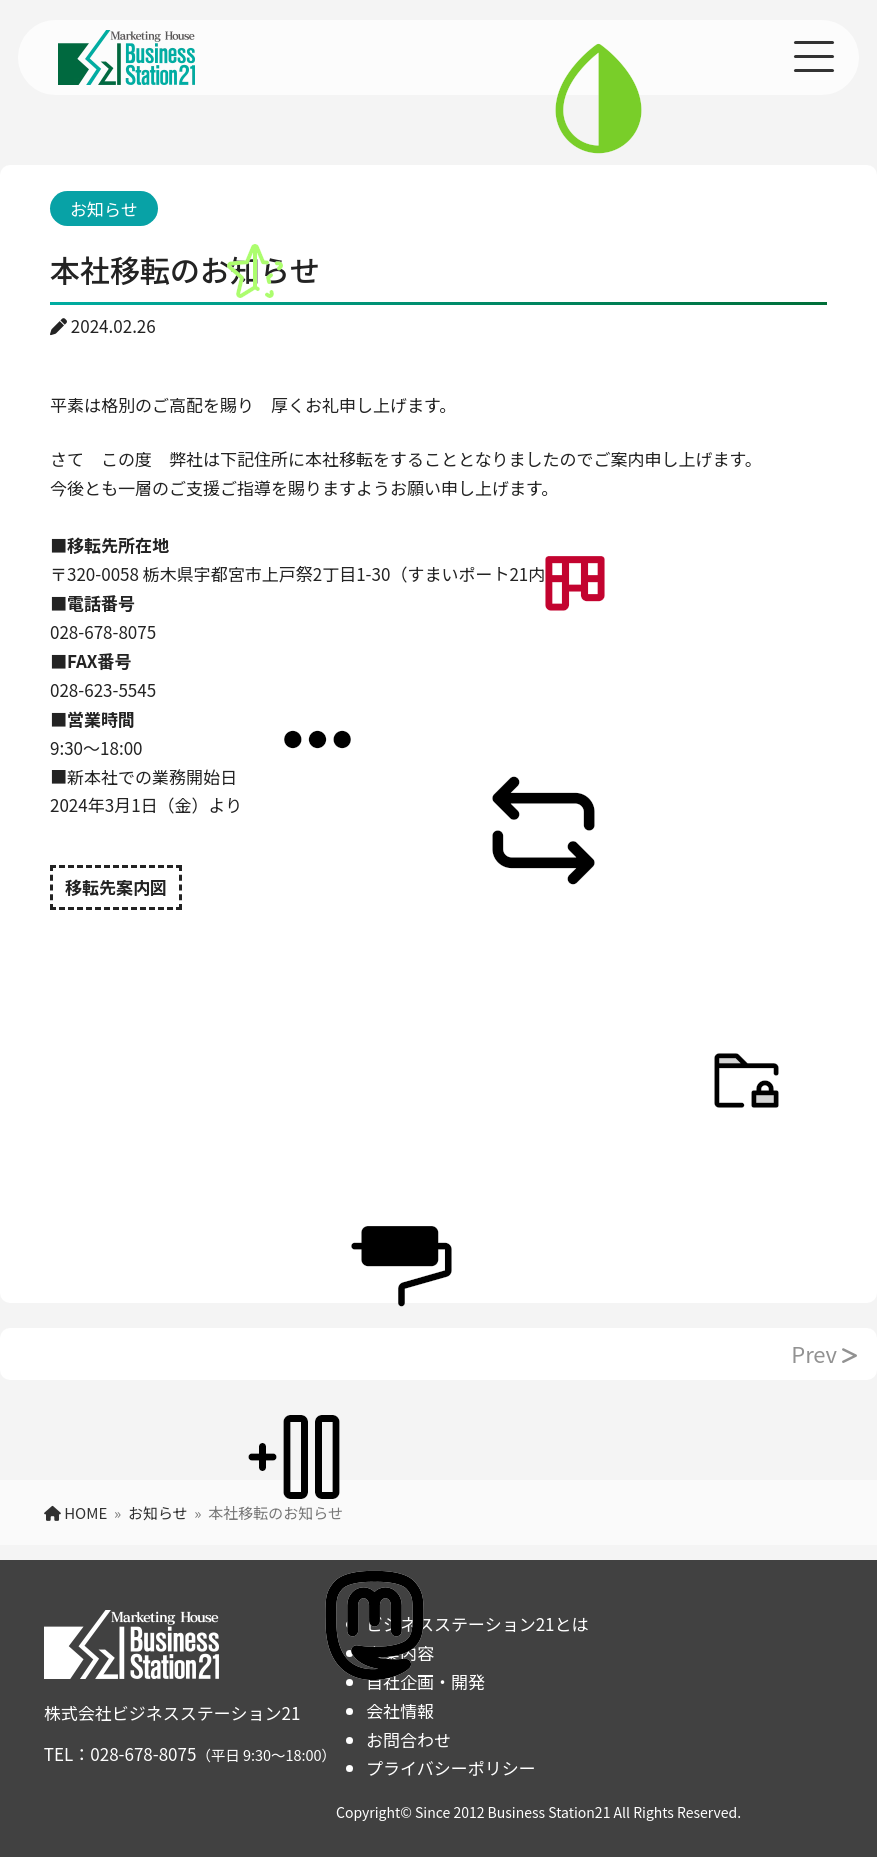  Describe the element at coordinates (317, 739) in the screenshot. I see `open more options menu` at that location.